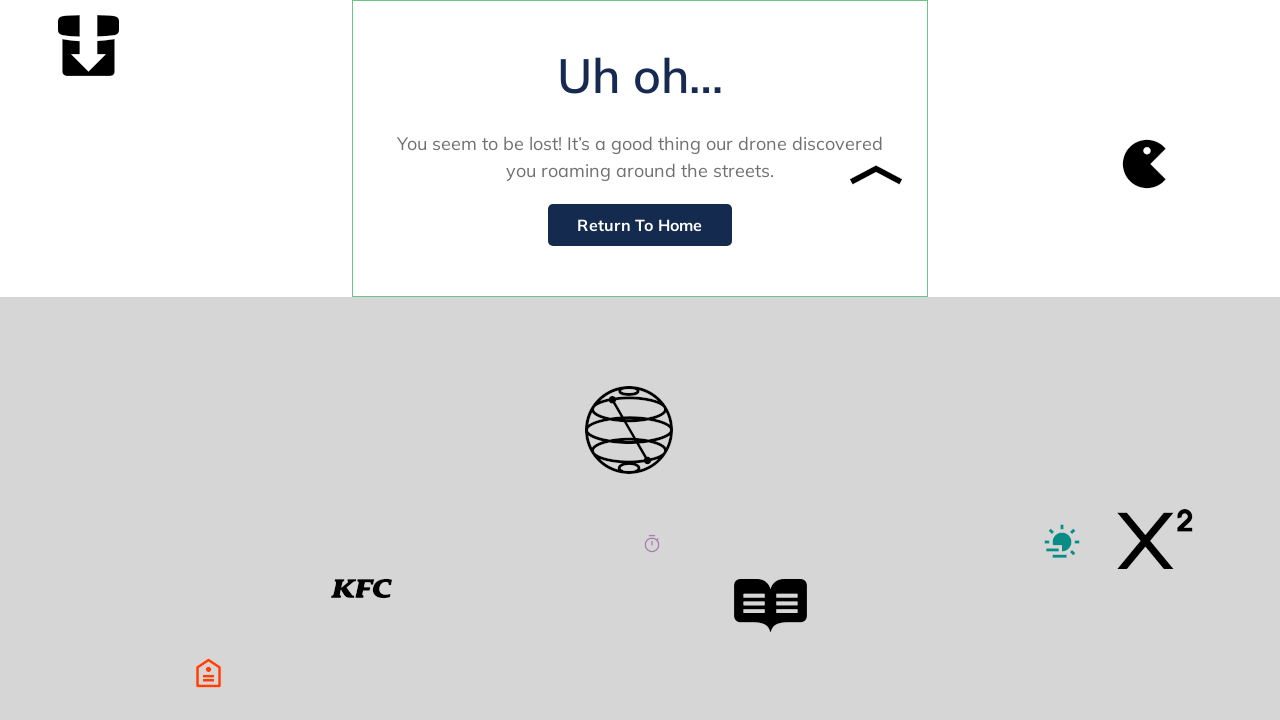 The height and width of the screenshot is (720, 1280). I want to click on open transmission torrent client, so click(88, 45).